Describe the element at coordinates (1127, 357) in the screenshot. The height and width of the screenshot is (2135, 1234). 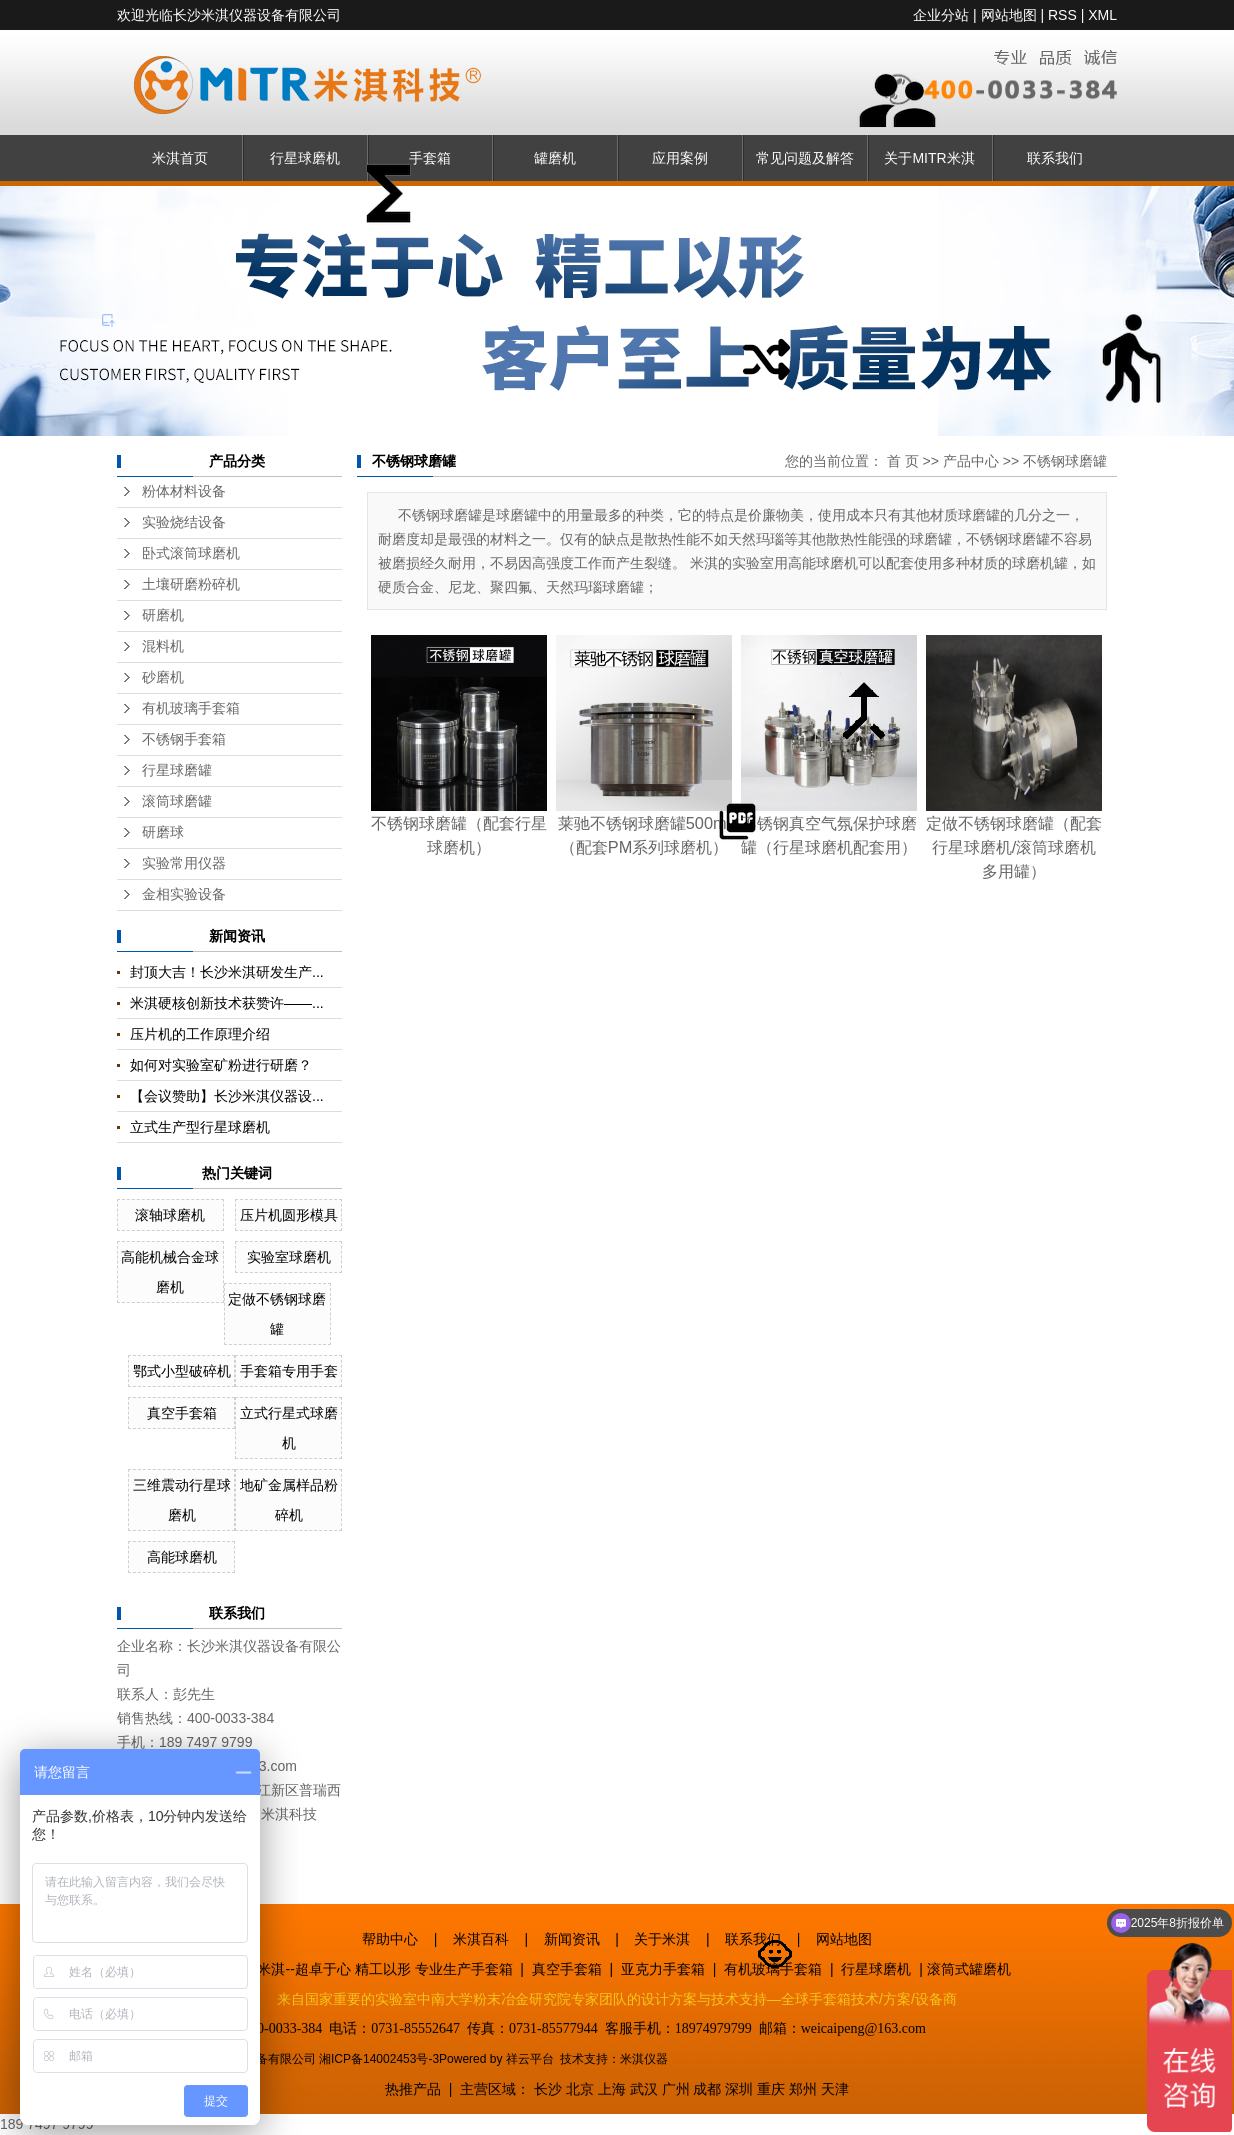
I see `accessibility options for elderly users` at that location.